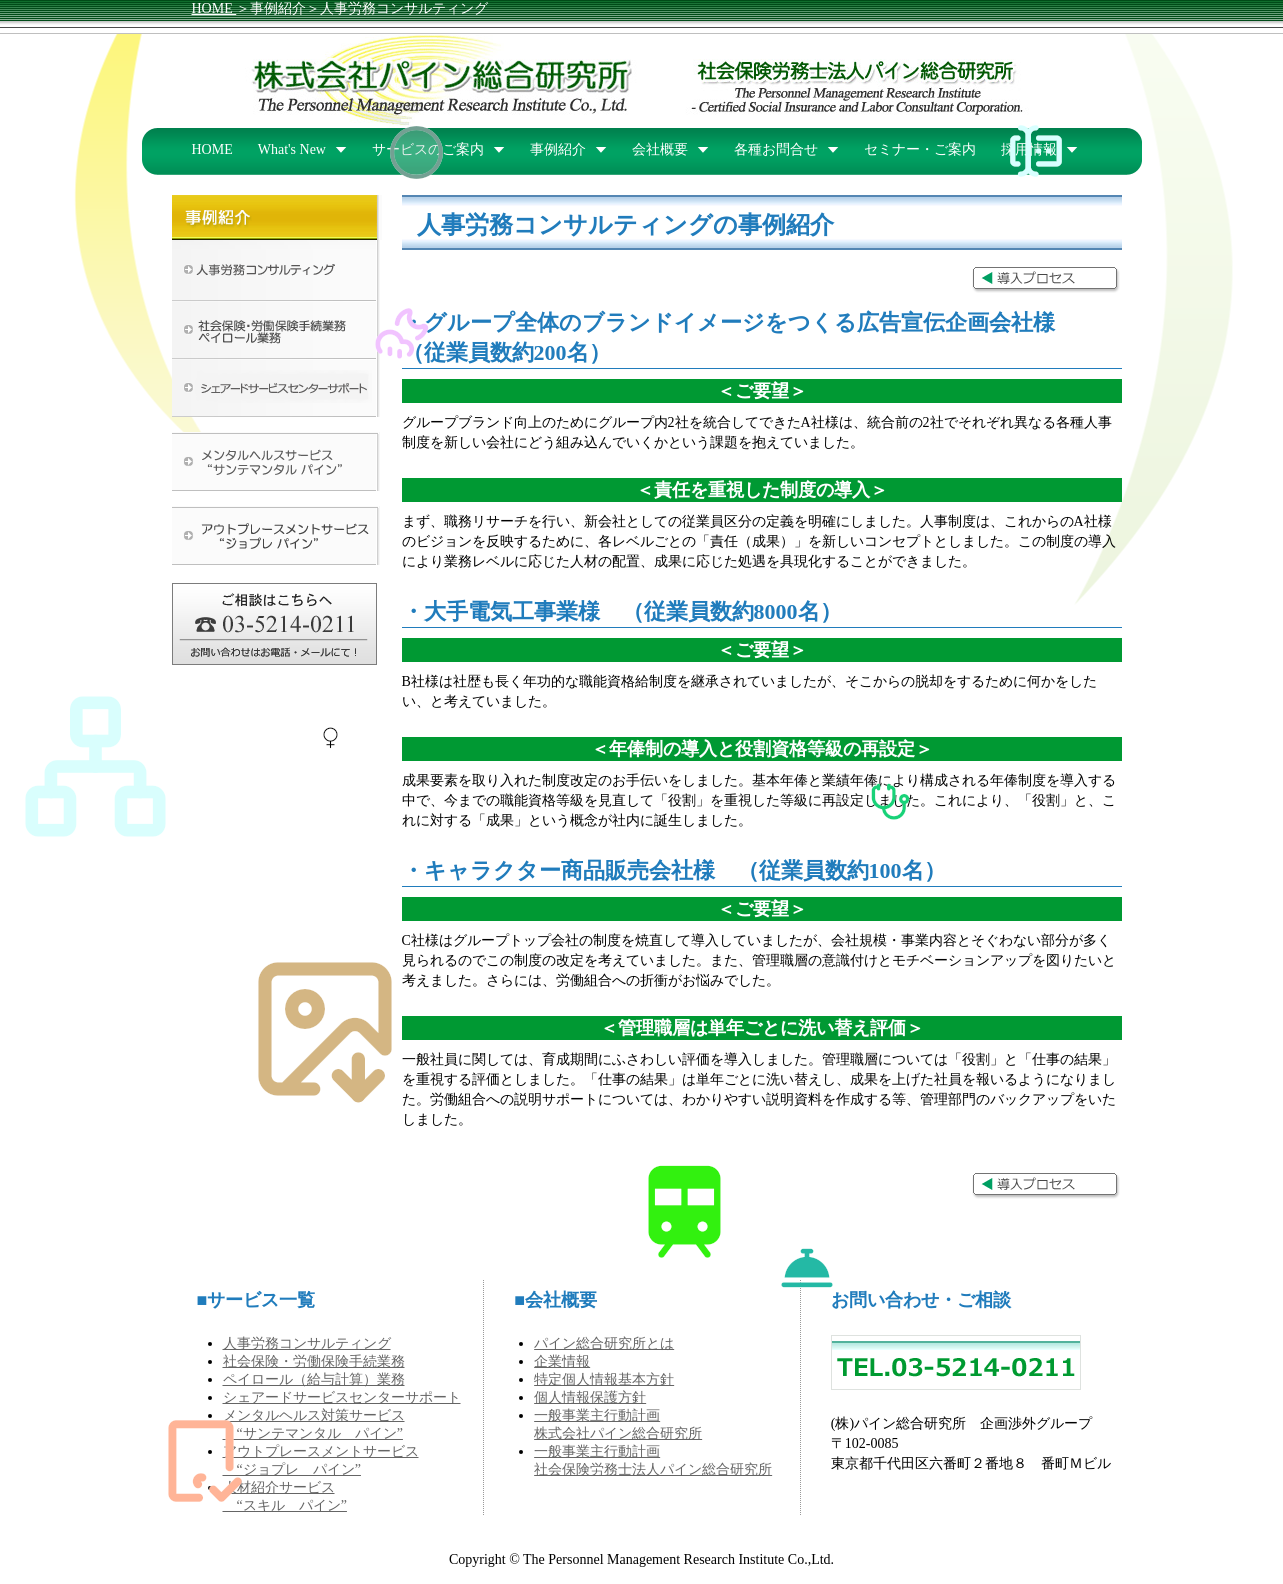 This screenshot has height=1584, width=1283. What do you see at coordinates (330, 737) in the screenshot?
I see `indicates female gender option` at bounding box center [330, 737].